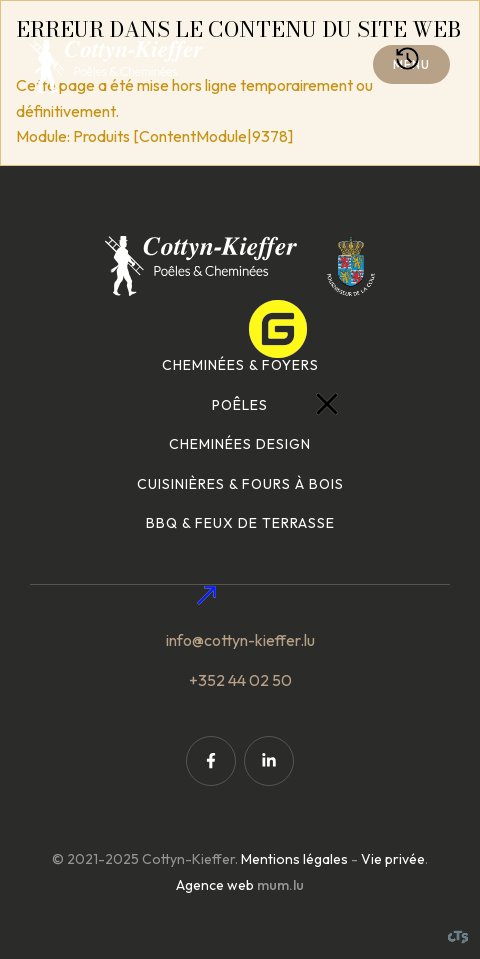 This screenshot has height=959, width=480. What do you see at coordinates (458, 937) in the screenshot?
I see `CTS corporation logo` at bounding box center [458, 937].